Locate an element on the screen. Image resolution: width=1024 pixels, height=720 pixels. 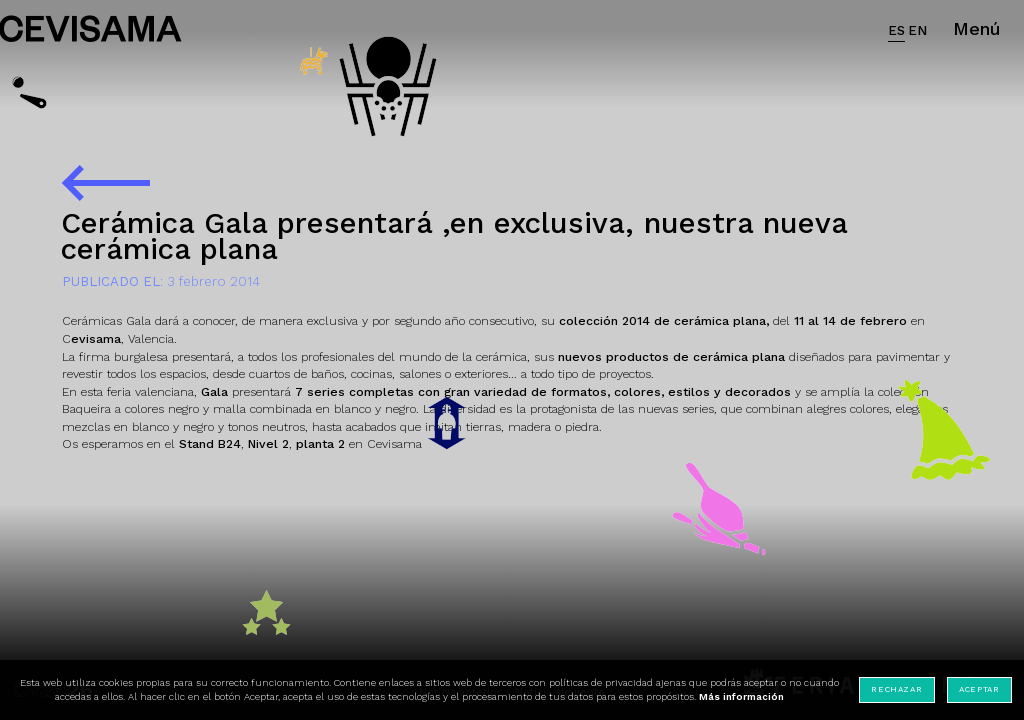
craft or upgrade items at the forge is located at coordinates (719, 509).